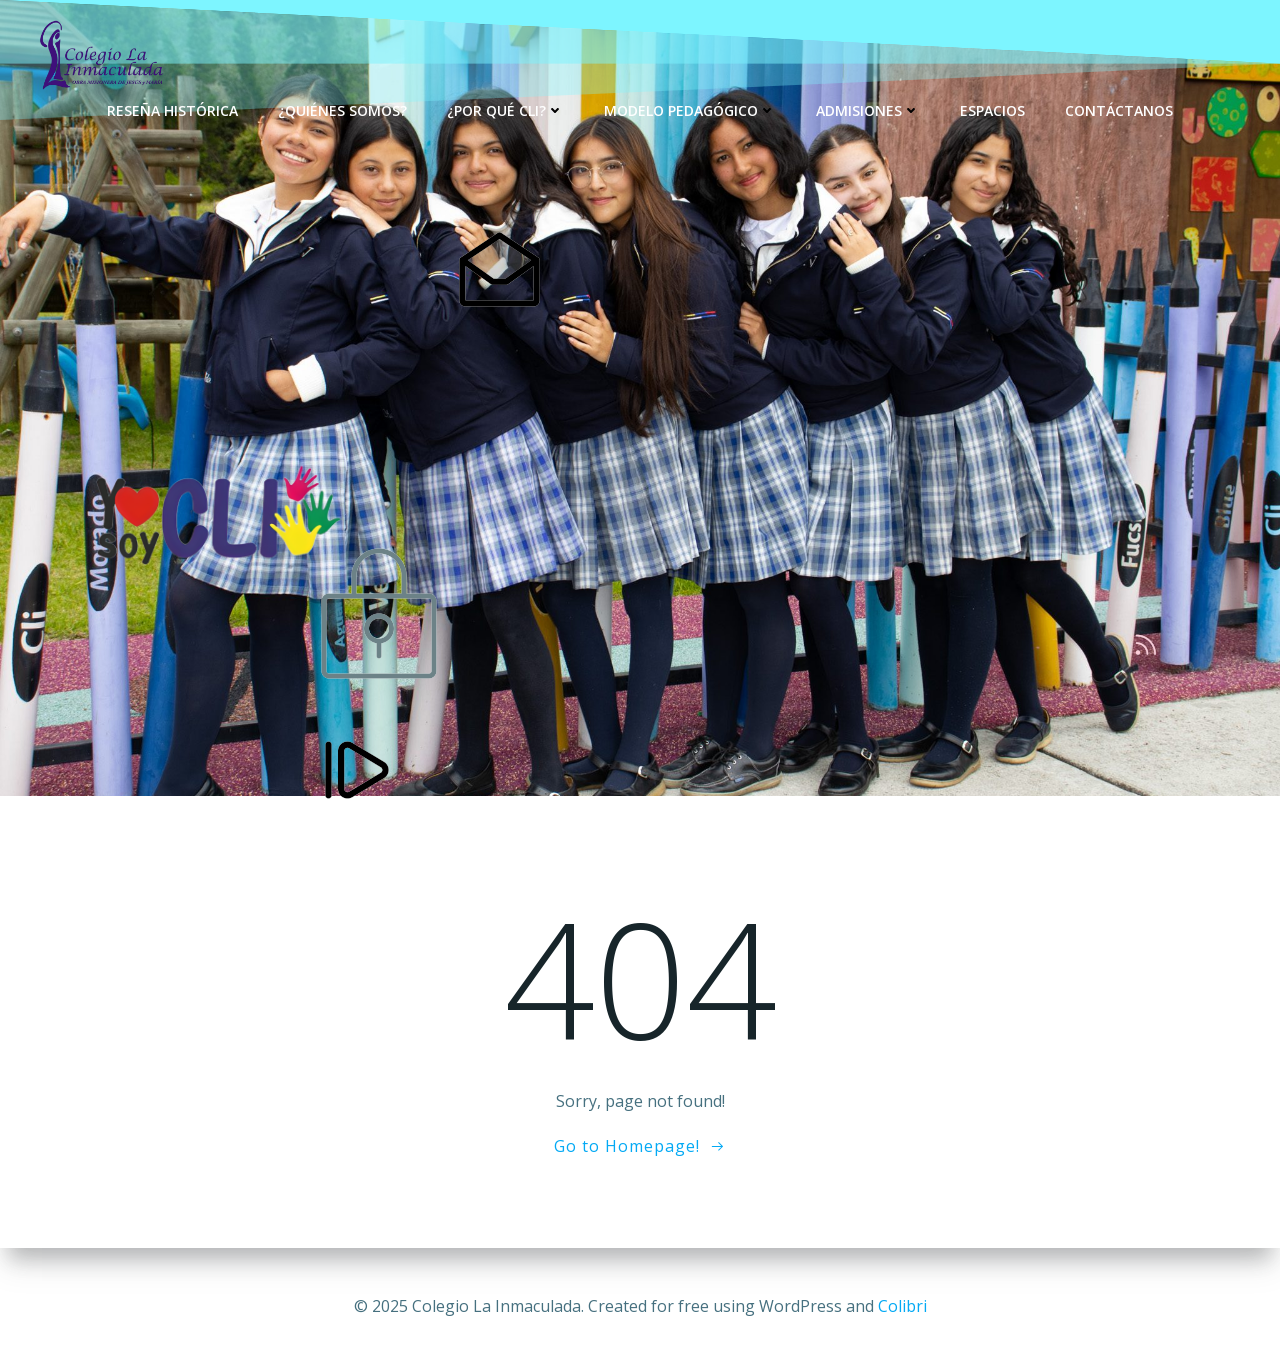 The height and width of the screenshot is (1366, 1280). What do you see at coordinates (1145, 645) in the screenshot?
I see `subscribe to RSS feed` at bounding box center [1145, 645].